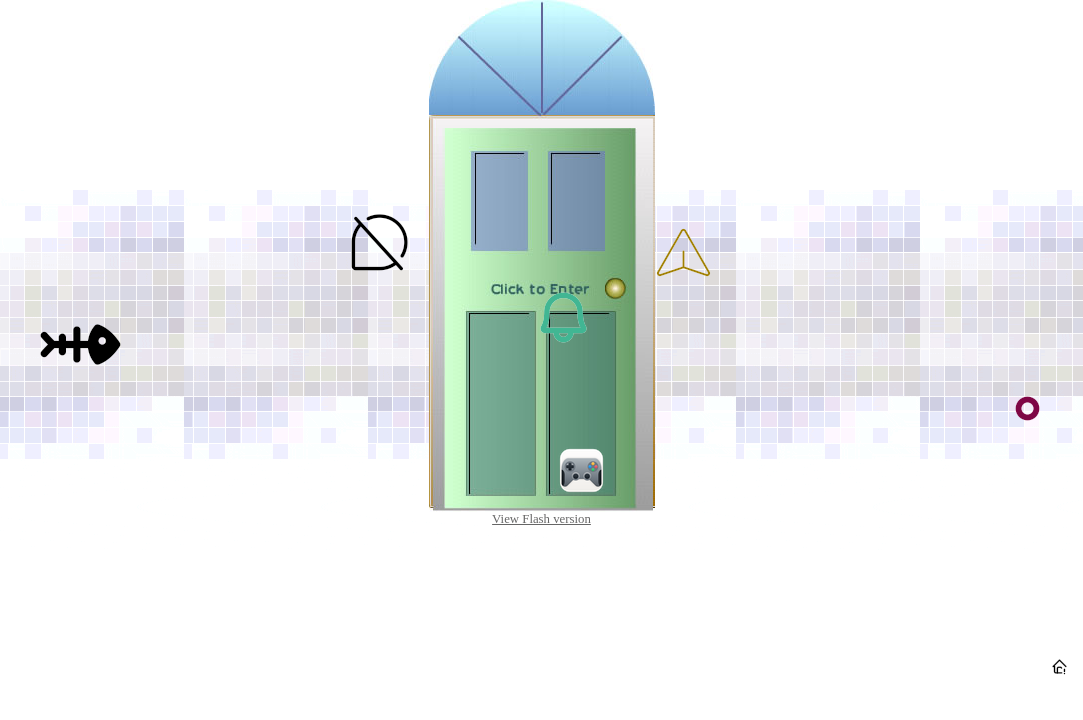  Describe the element at coordinates (683, 253) in the screenshot. I see `send a message` at that location.